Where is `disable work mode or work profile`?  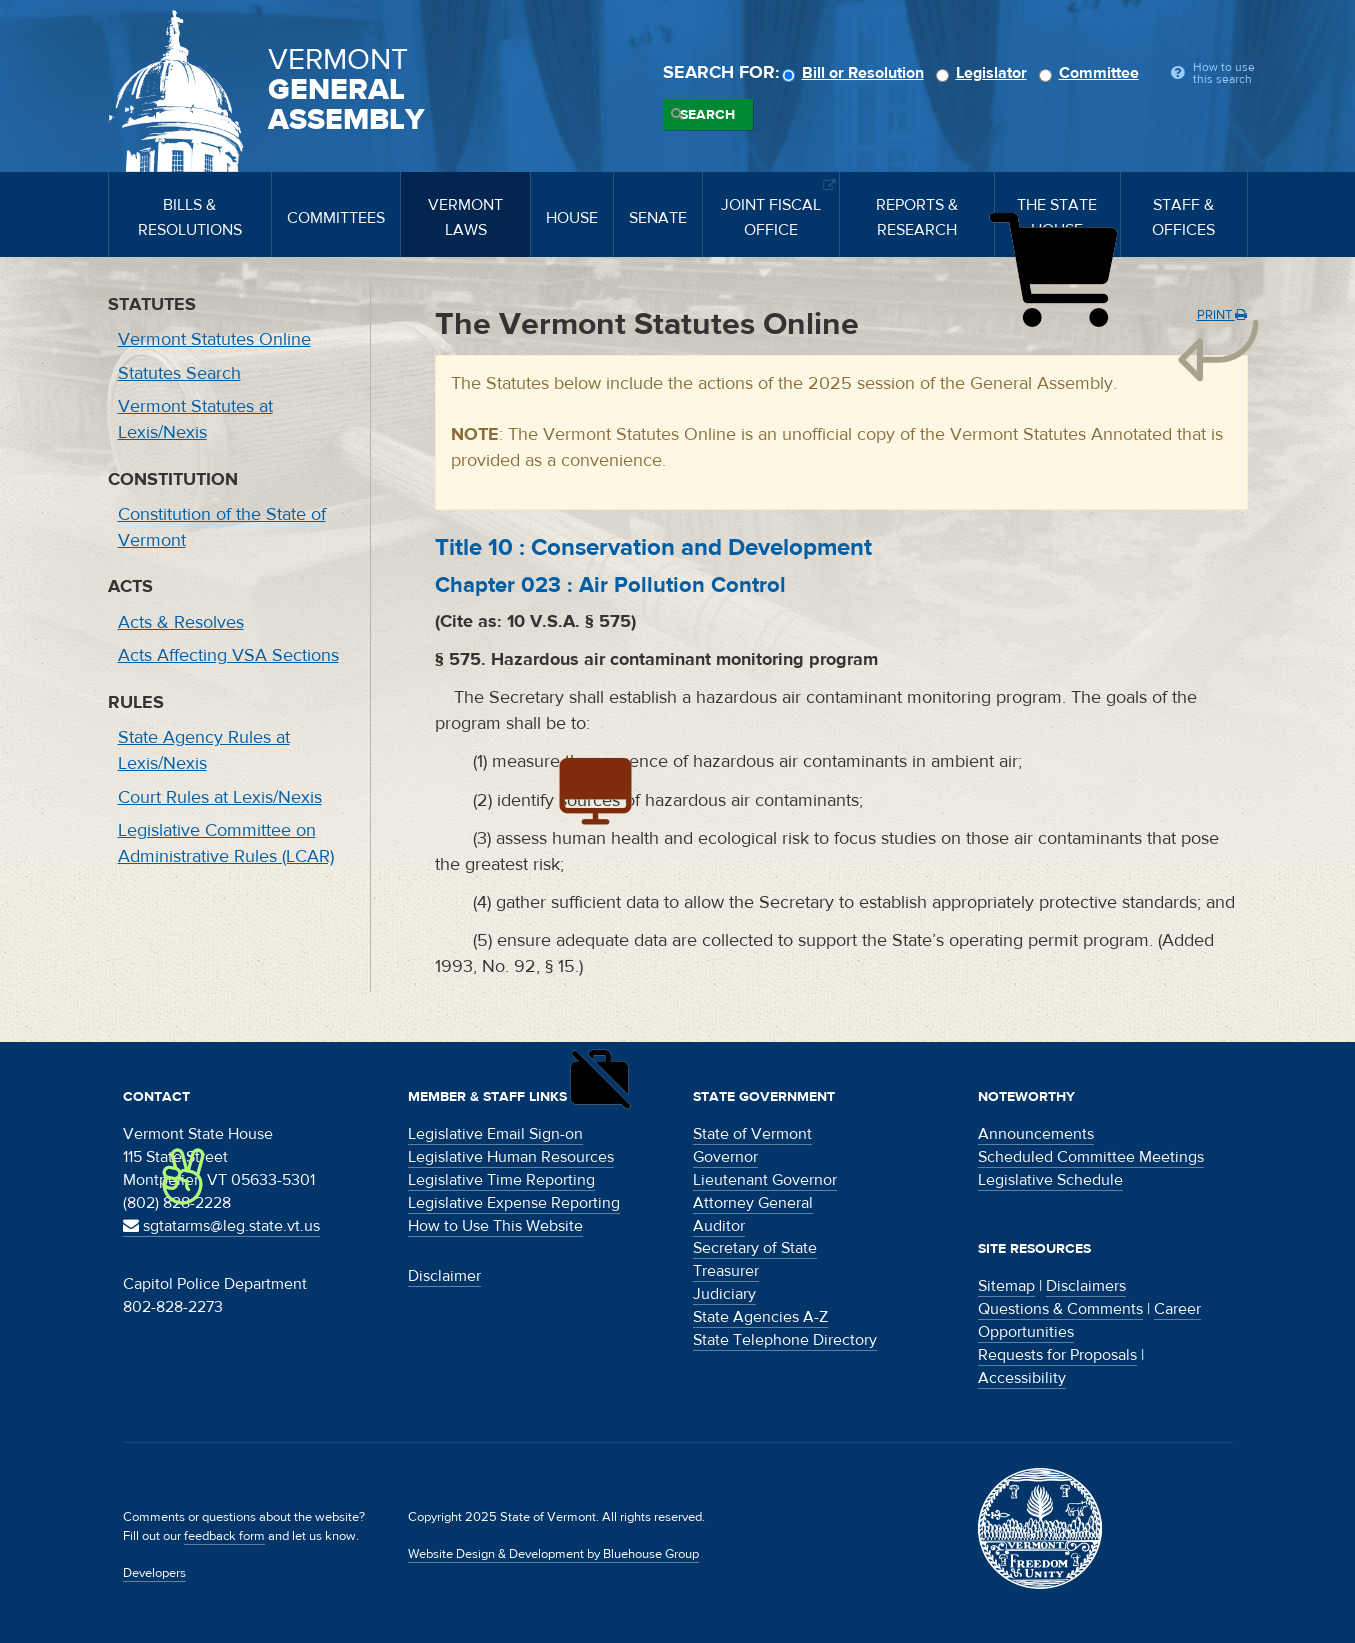
disable work mode or work profile is located at coordinates (599, 1078).